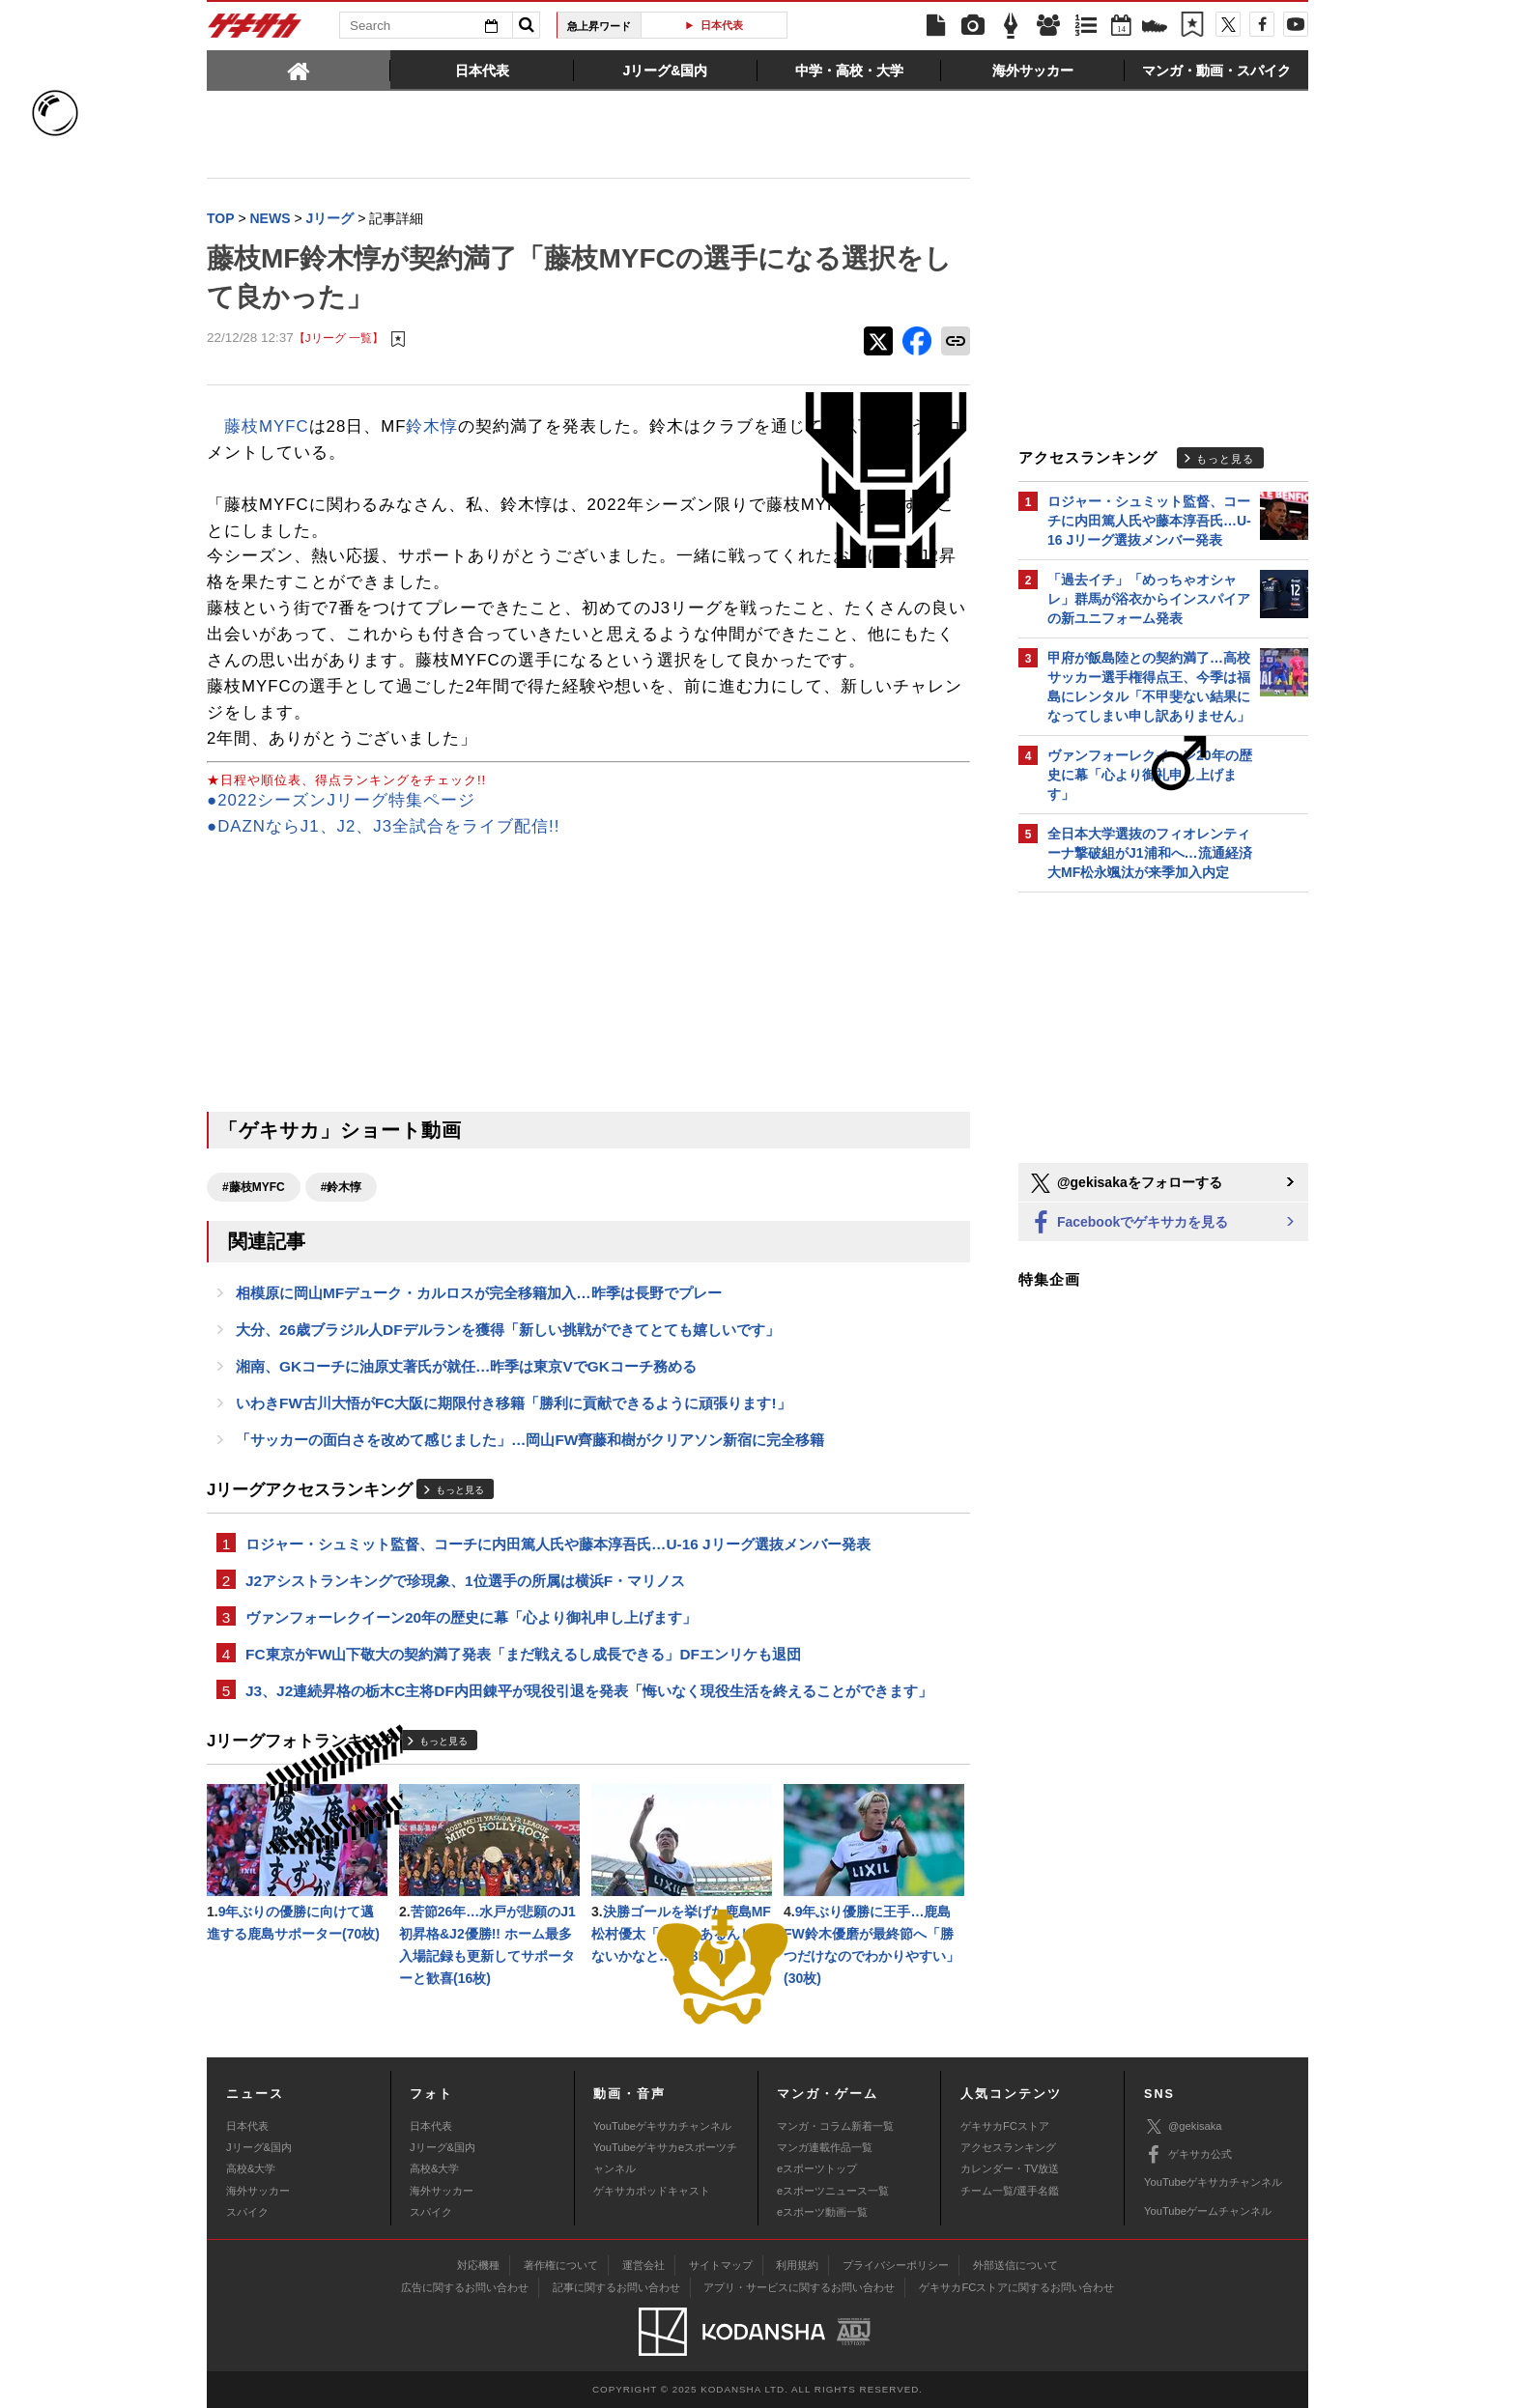 This screenshot has height=2408, width=1515. Describe the element at coordinates (722, 1972) in the screenshot. I see `view skeletal or anatomy information` at that location.